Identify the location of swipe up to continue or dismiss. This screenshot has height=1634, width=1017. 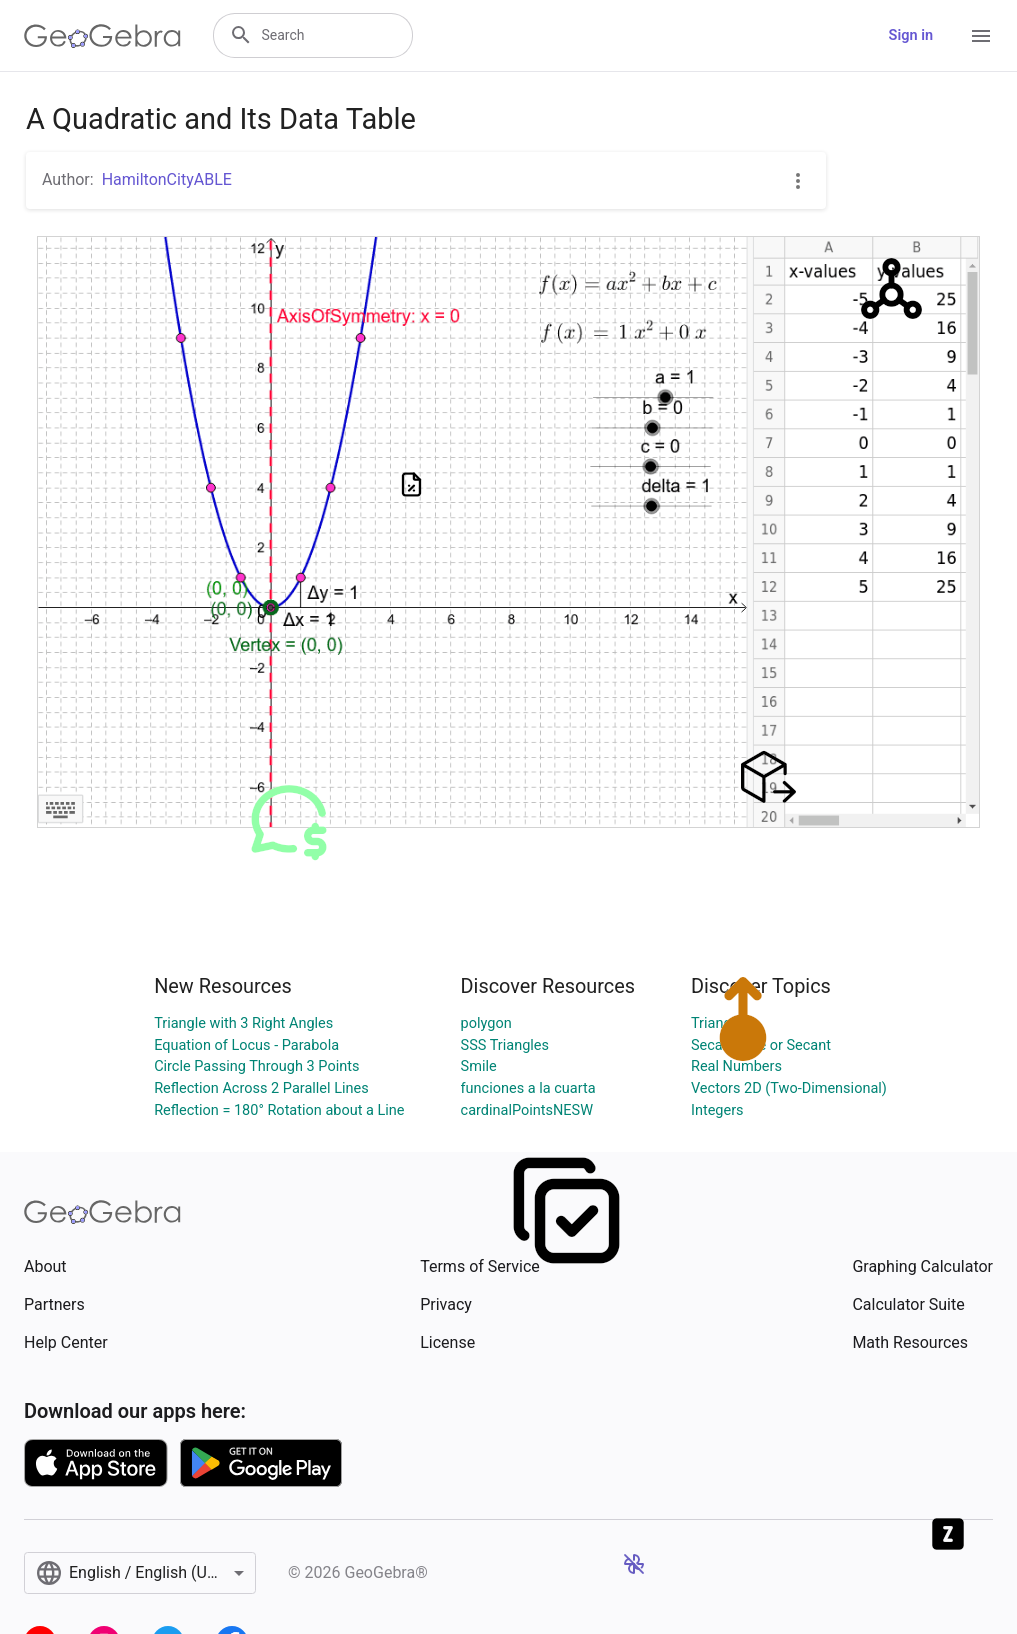
(743, 1019).